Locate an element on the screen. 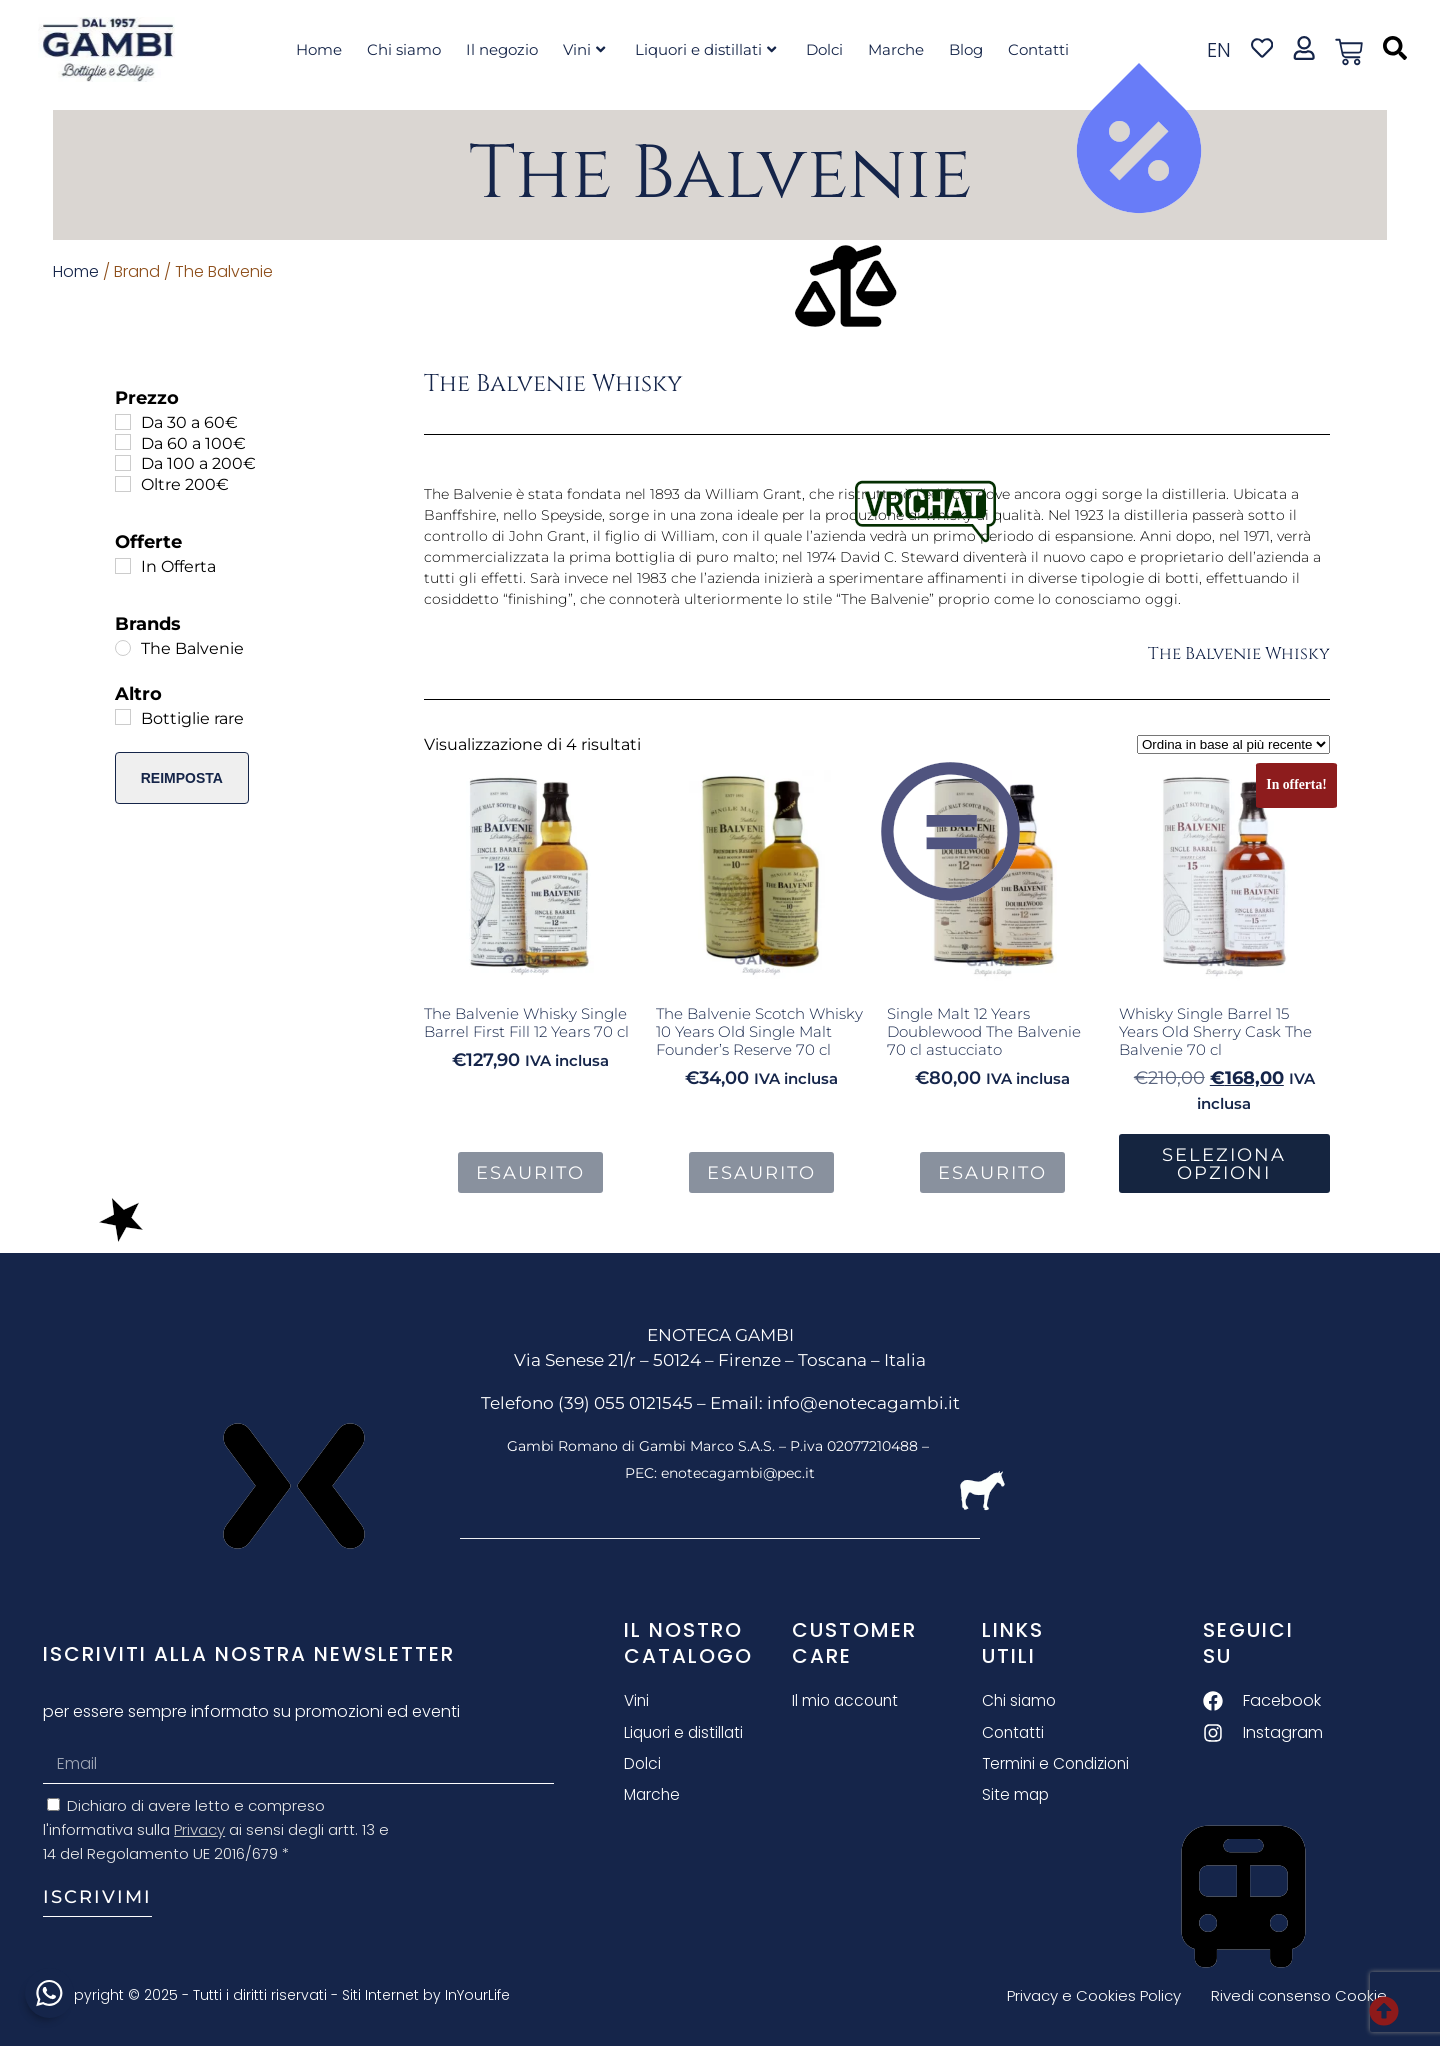 Image resolution: width=1440 pixels, height=2046 pixels. view bus routes or schedules is located at coordinates (1243, 1896).